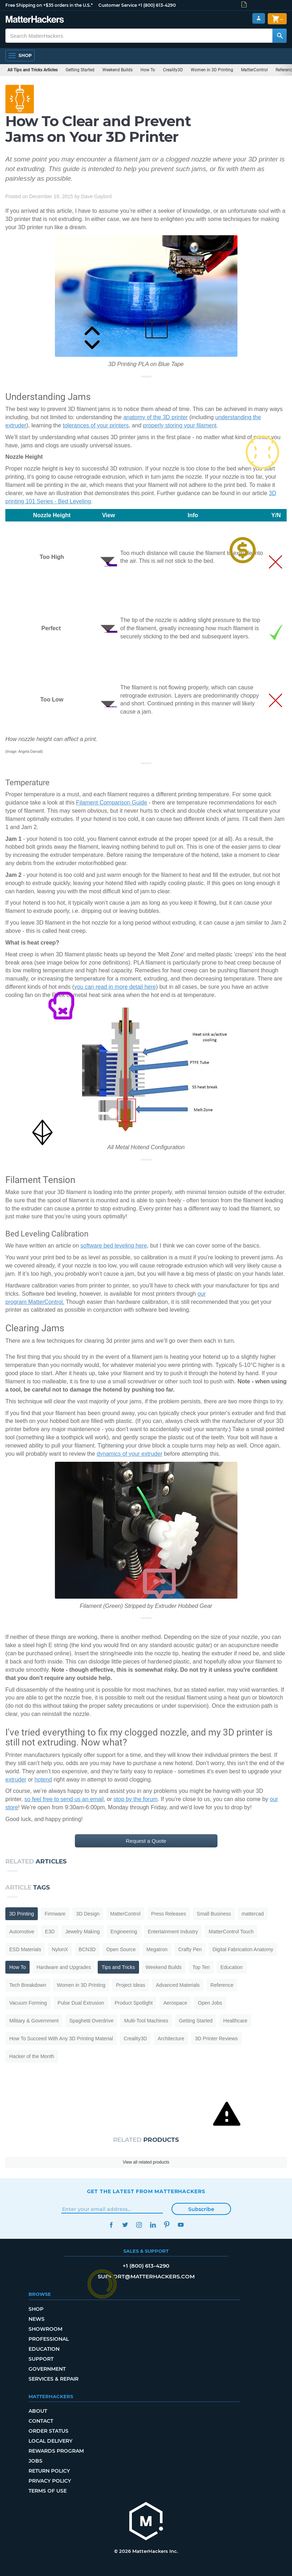 This screenshot has width=292, height=2576. Describe the element at coordinates (92, 338) in the screenshot. I see `expand or collapse a dropdown menu` at that location.